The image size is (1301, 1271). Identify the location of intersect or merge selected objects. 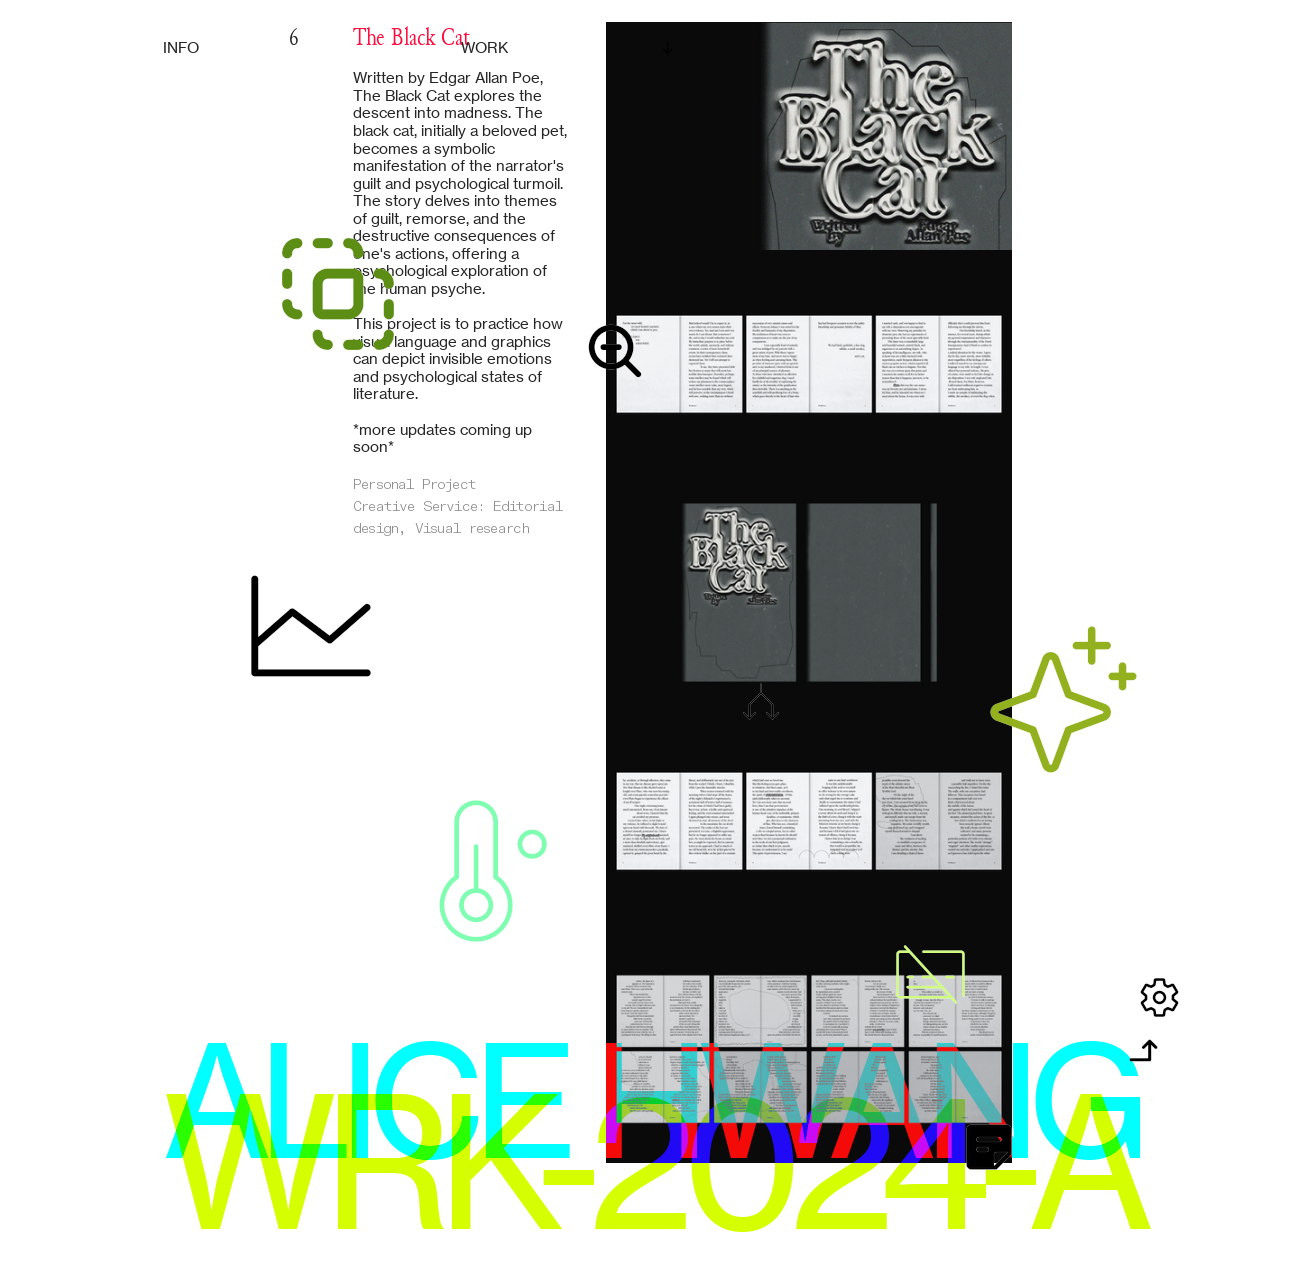
(338, 294).